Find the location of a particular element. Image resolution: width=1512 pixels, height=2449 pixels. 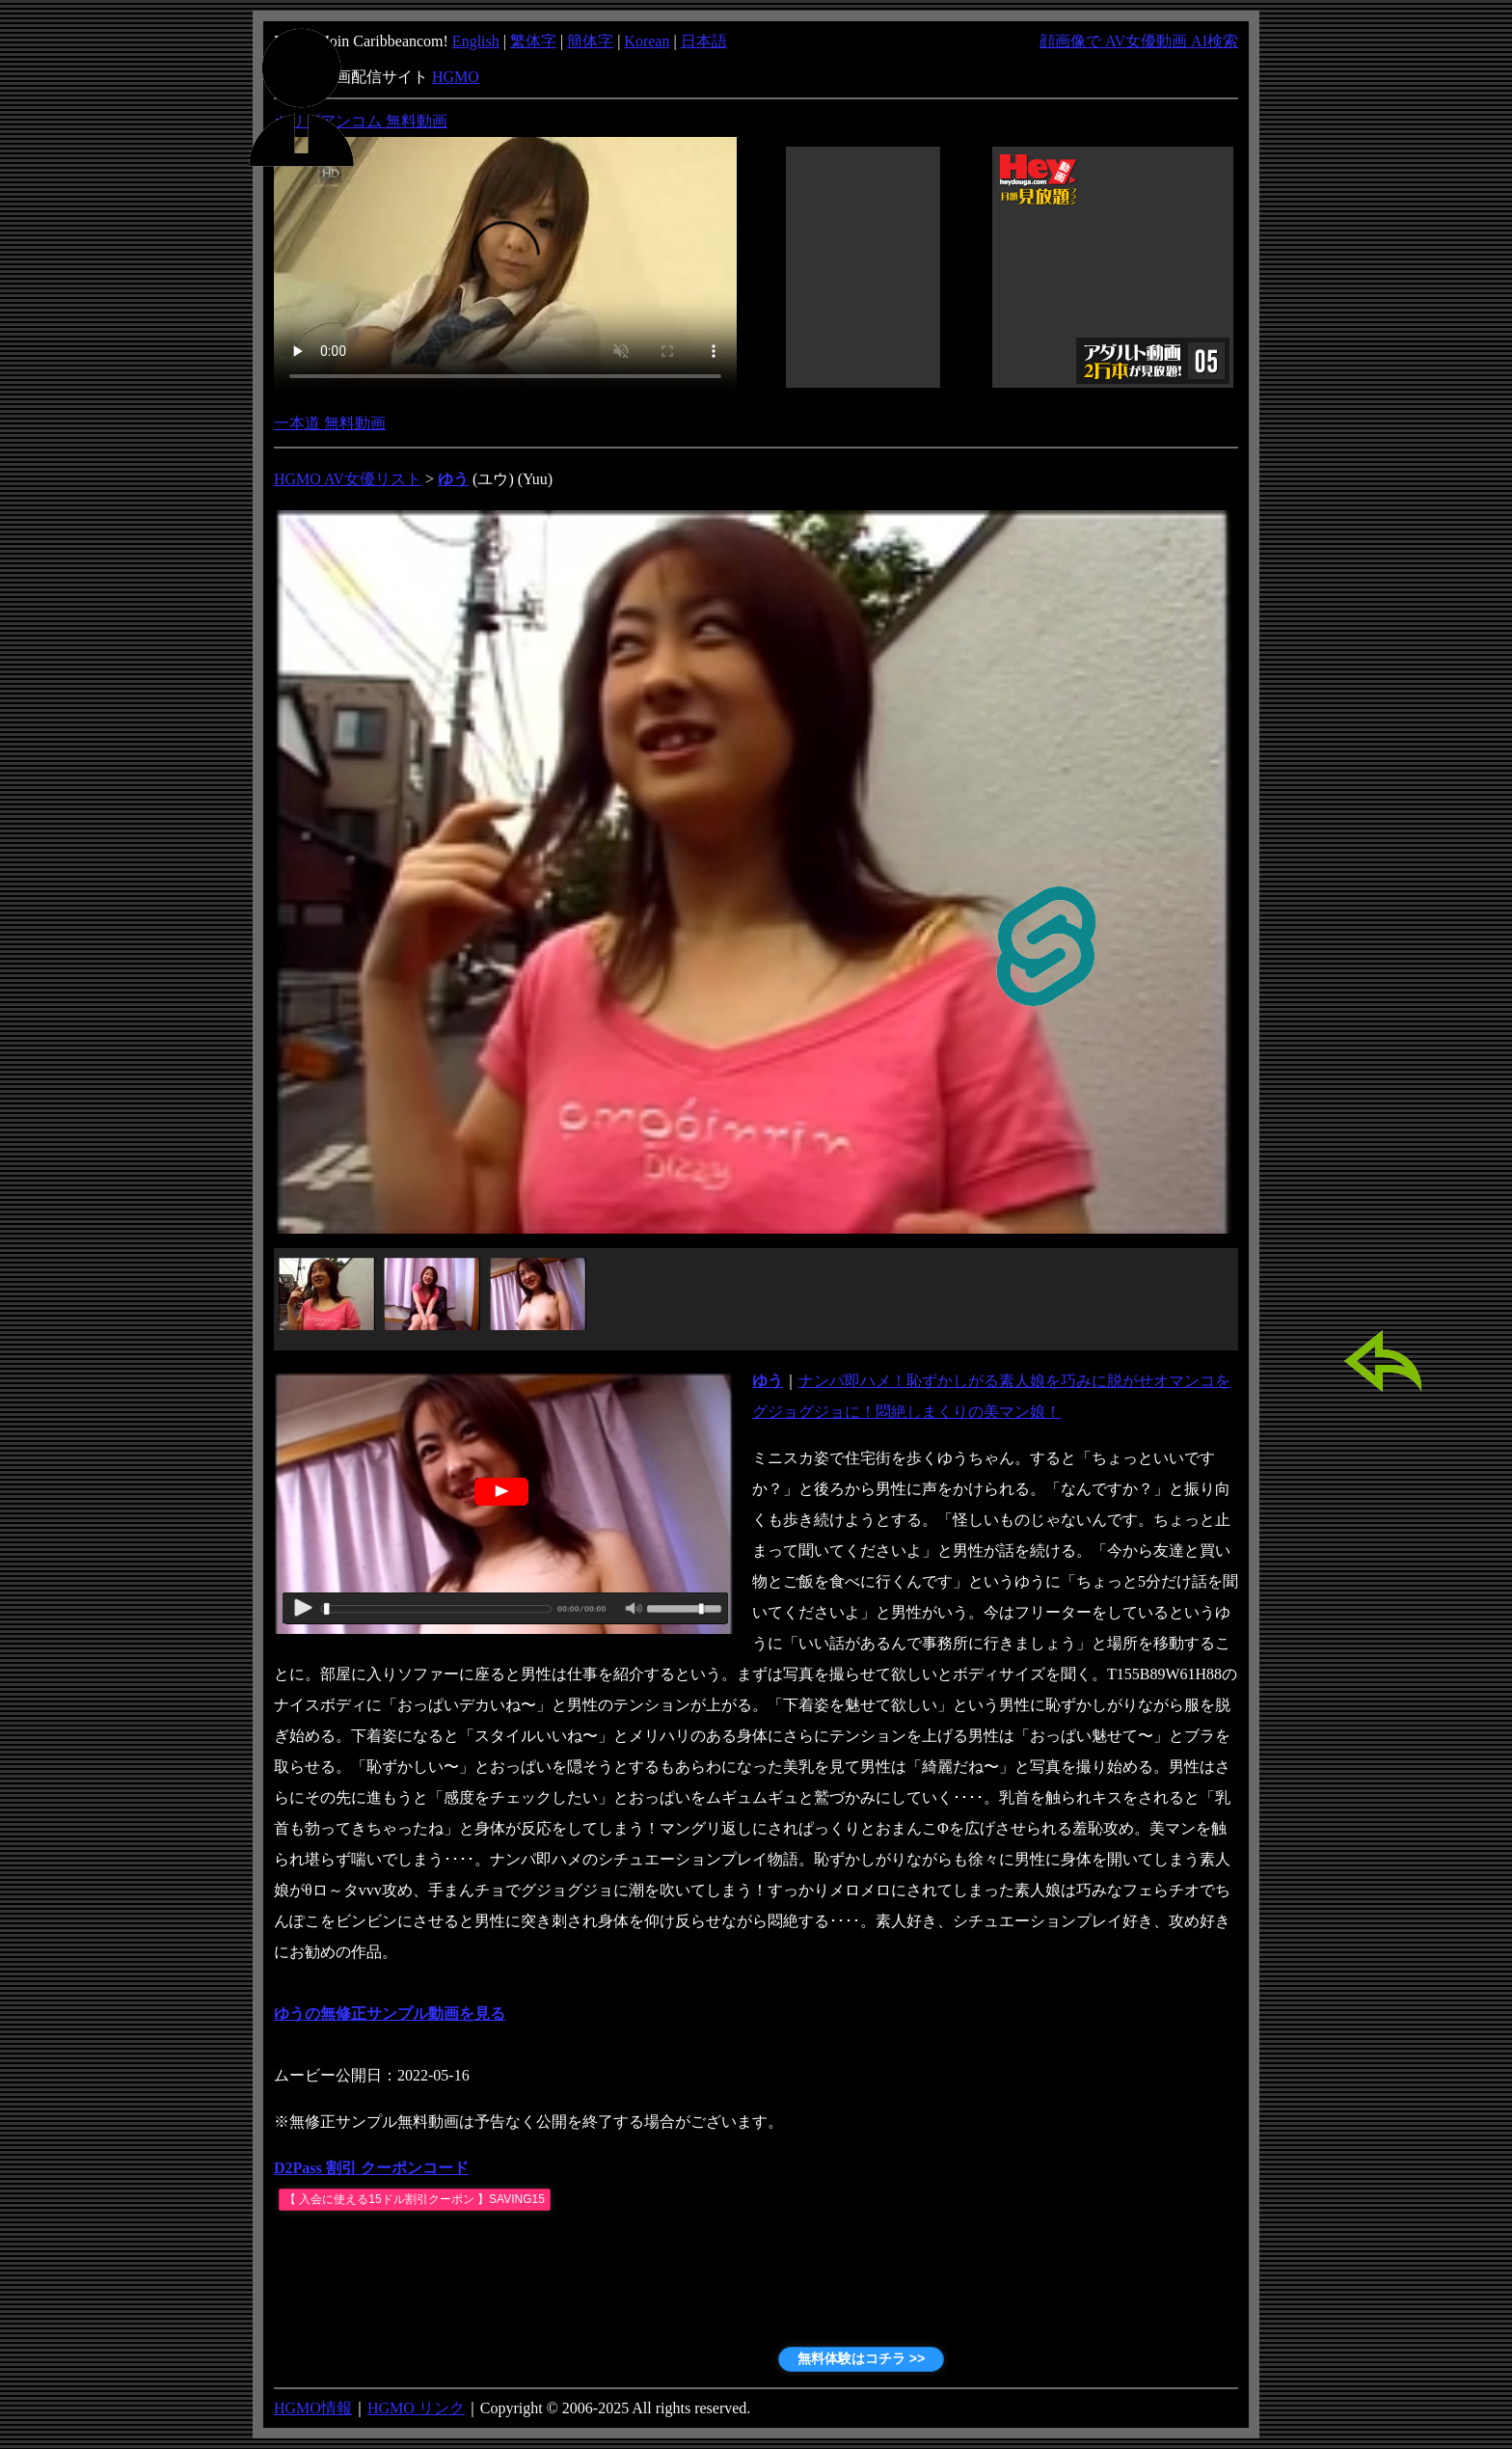

svelte framework logo is located at coordinates (1046, 946).